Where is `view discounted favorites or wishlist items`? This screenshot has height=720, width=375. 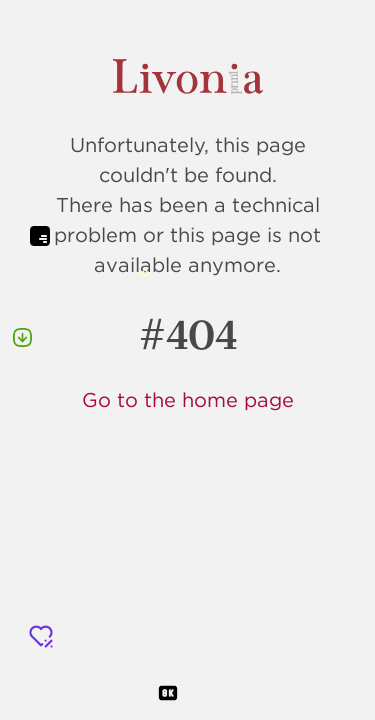 view discounted favorites or wishlist items is located at coordinates (41, 636).